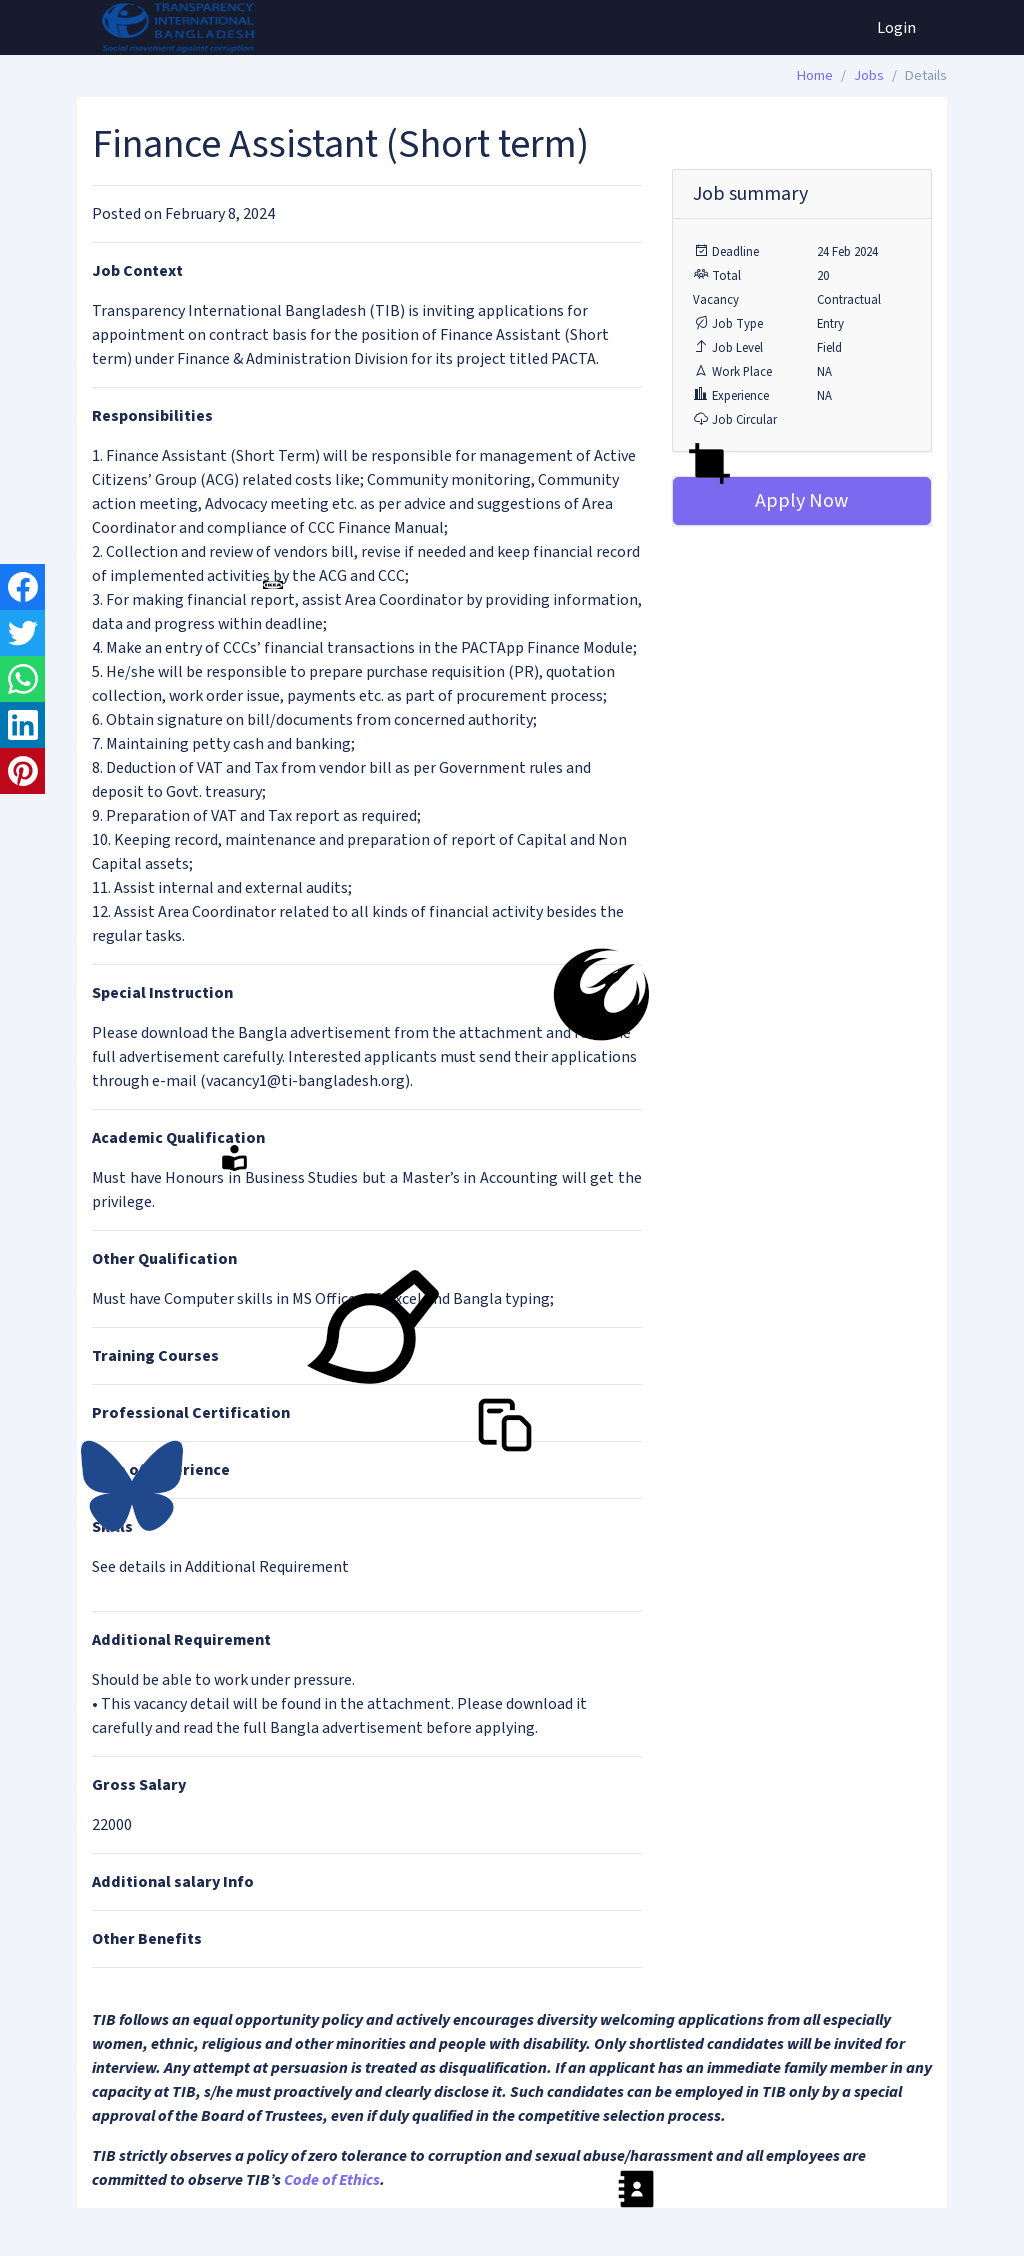 This screenshot has height=2256, width=1024. What do you see at coordinates (637, 2189) in the screenshot?
I see `open your contacts list` at bounding box center [637, 2189].